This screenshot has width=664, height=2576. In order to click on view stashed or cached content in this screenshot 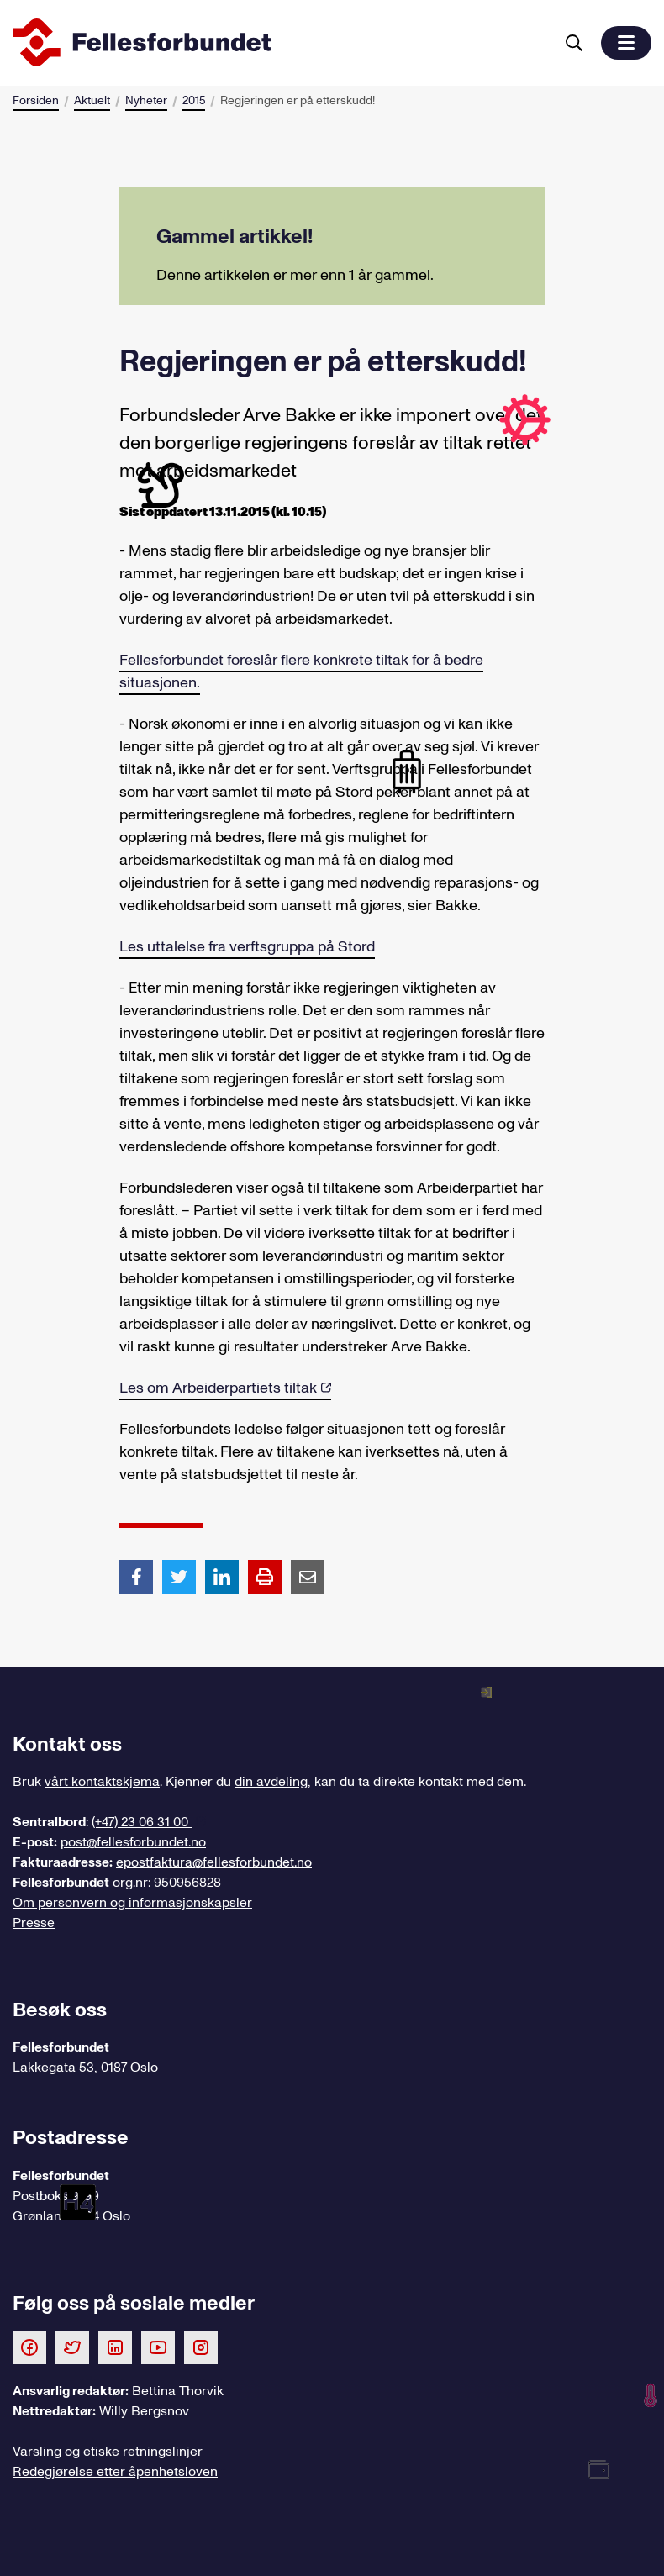, I will do `click(160, 487)`.